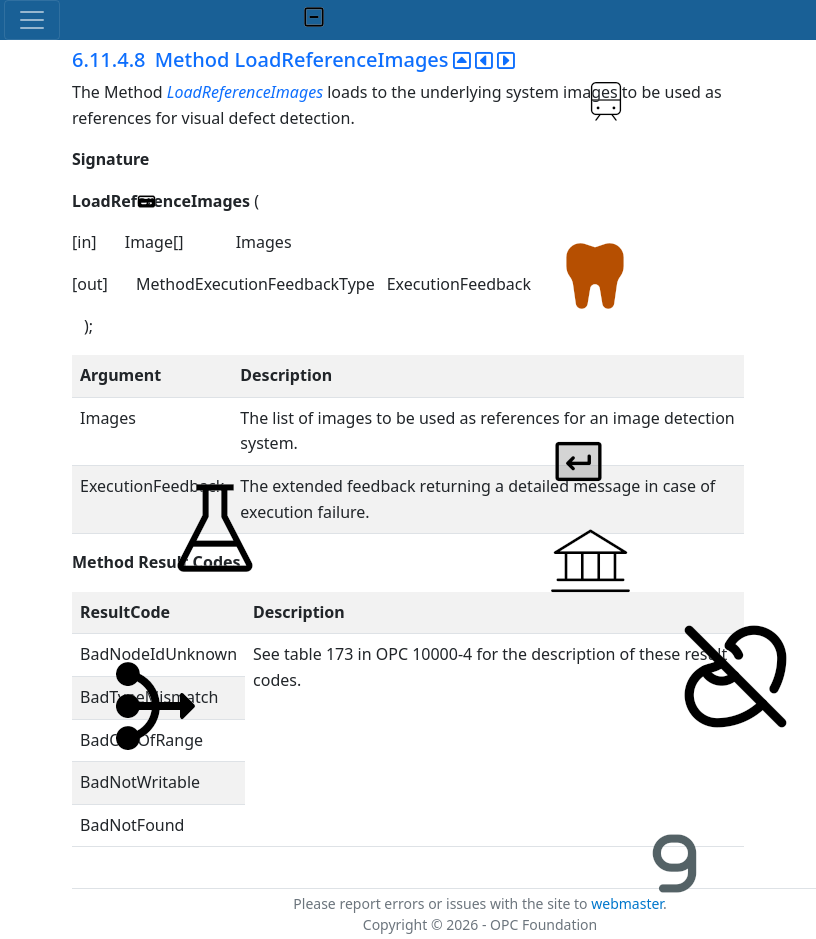  Describe the element at coordinates (606, 100) in the screenshot. I see `access train or rail transit options` at that location.